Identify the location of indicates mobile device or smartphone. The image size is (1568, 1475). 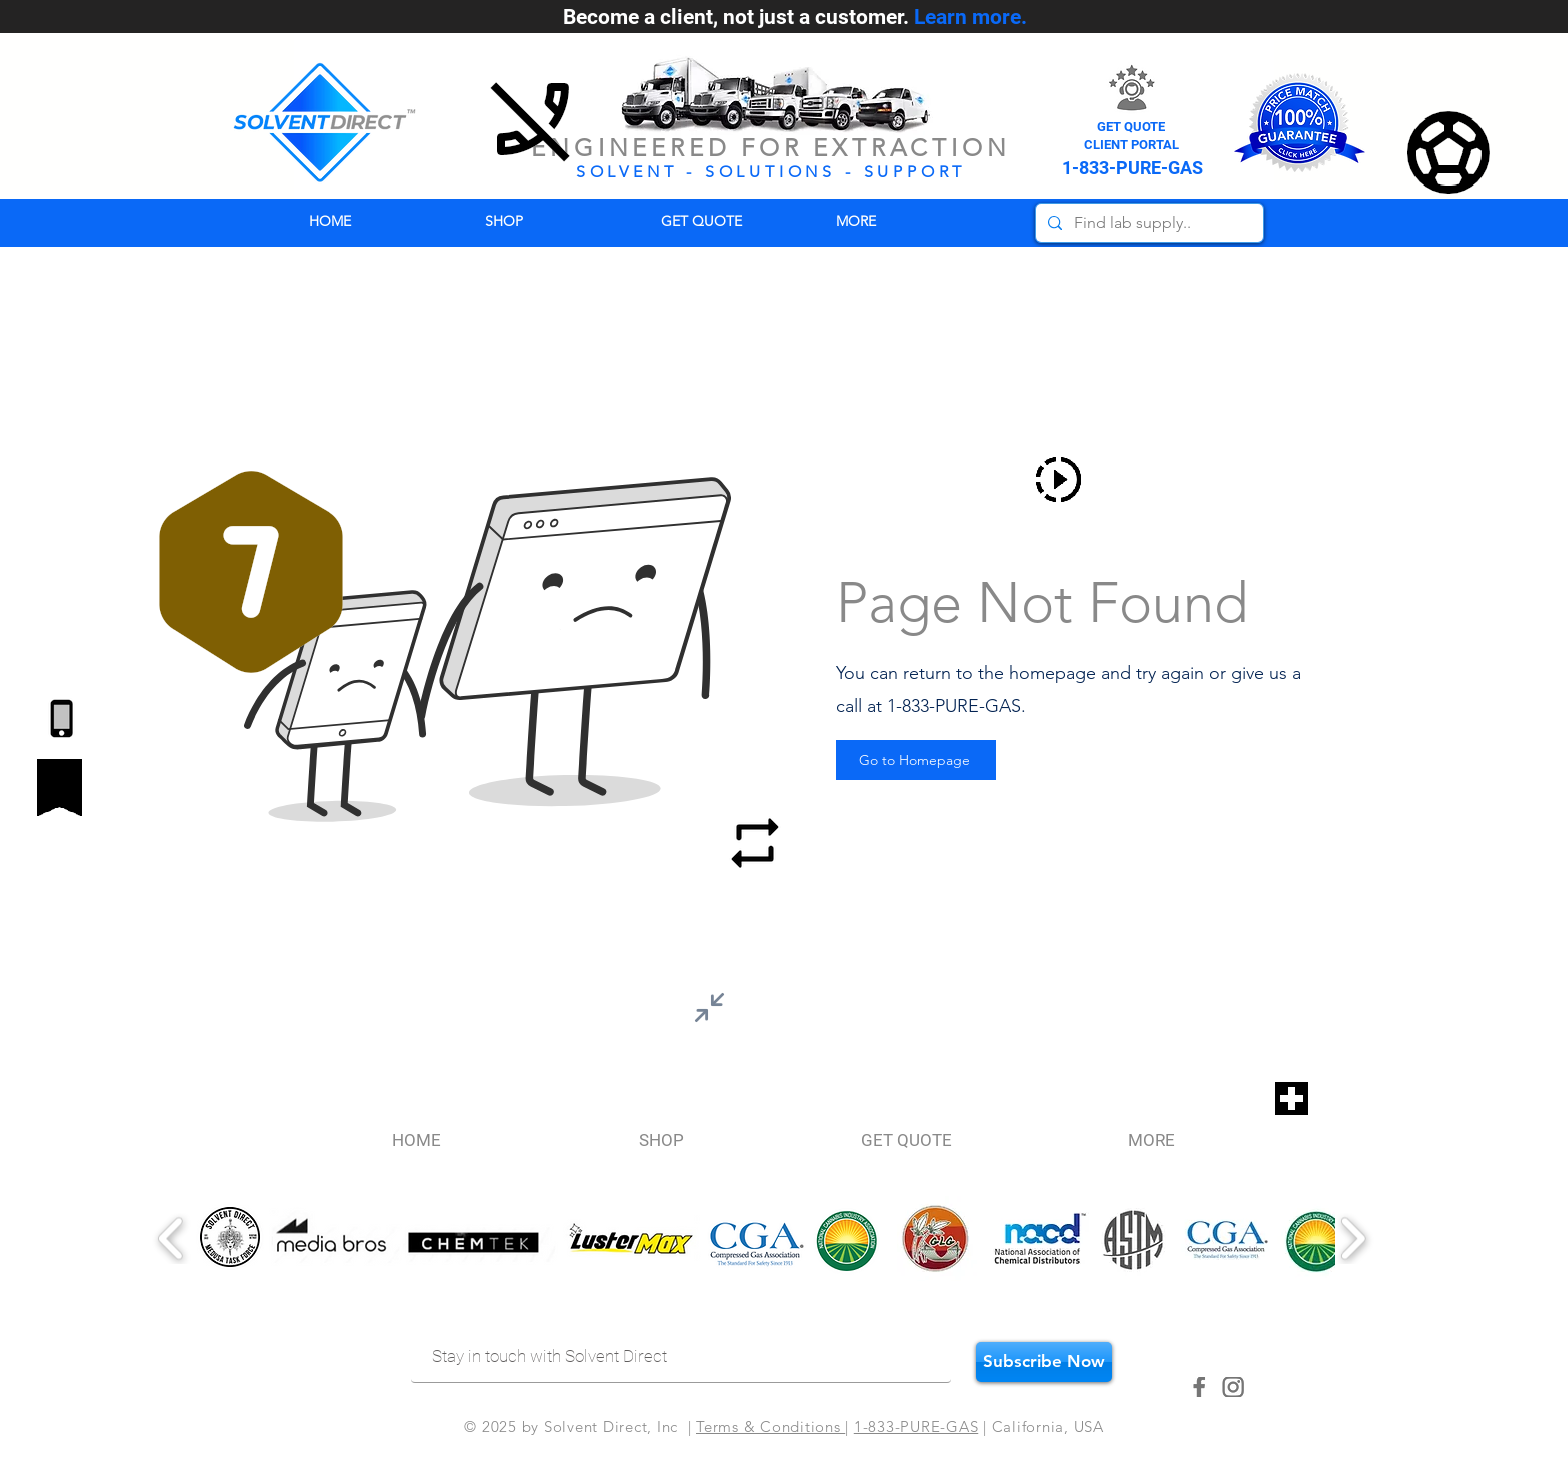
(62, 718).